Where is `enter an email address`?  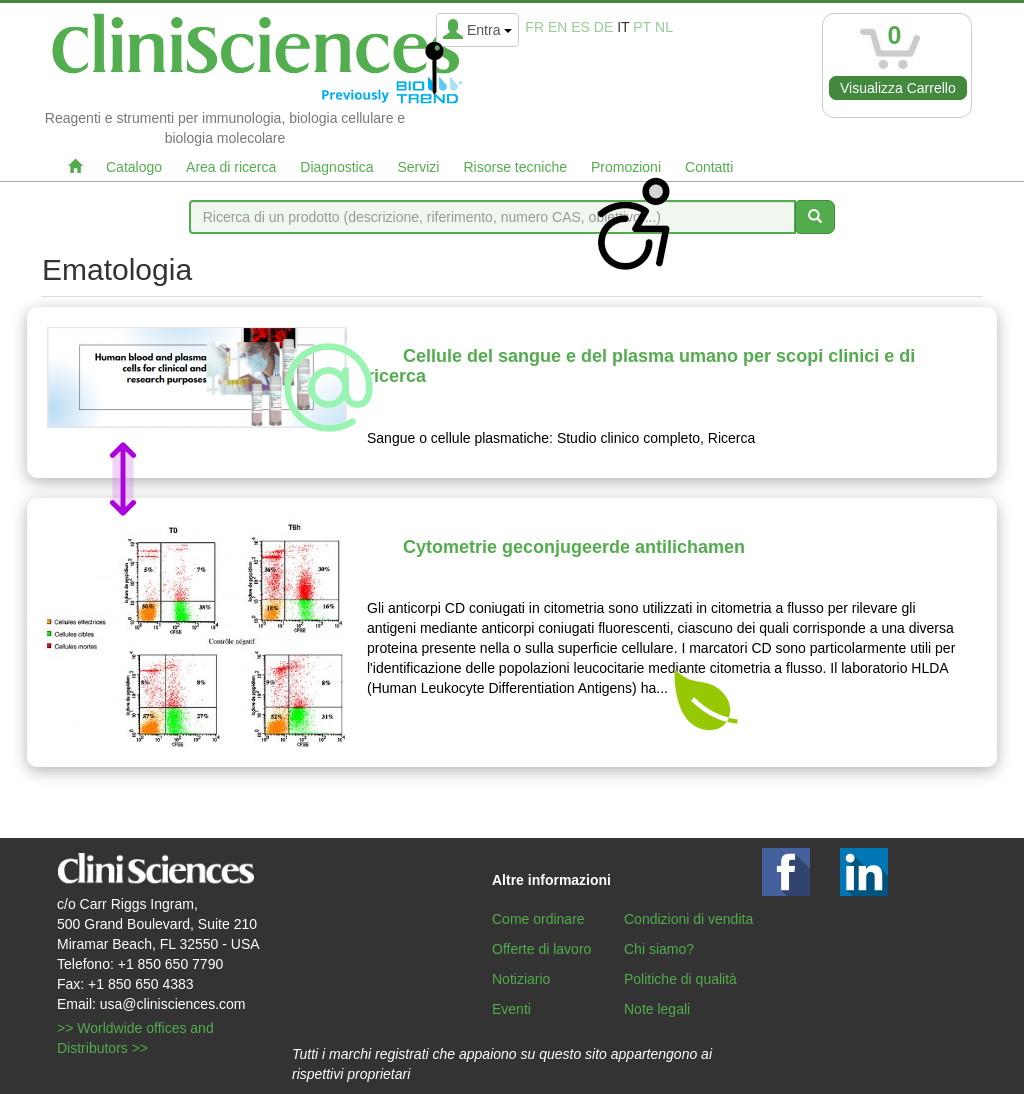 enter an email address is located at coordinates (328, 387).